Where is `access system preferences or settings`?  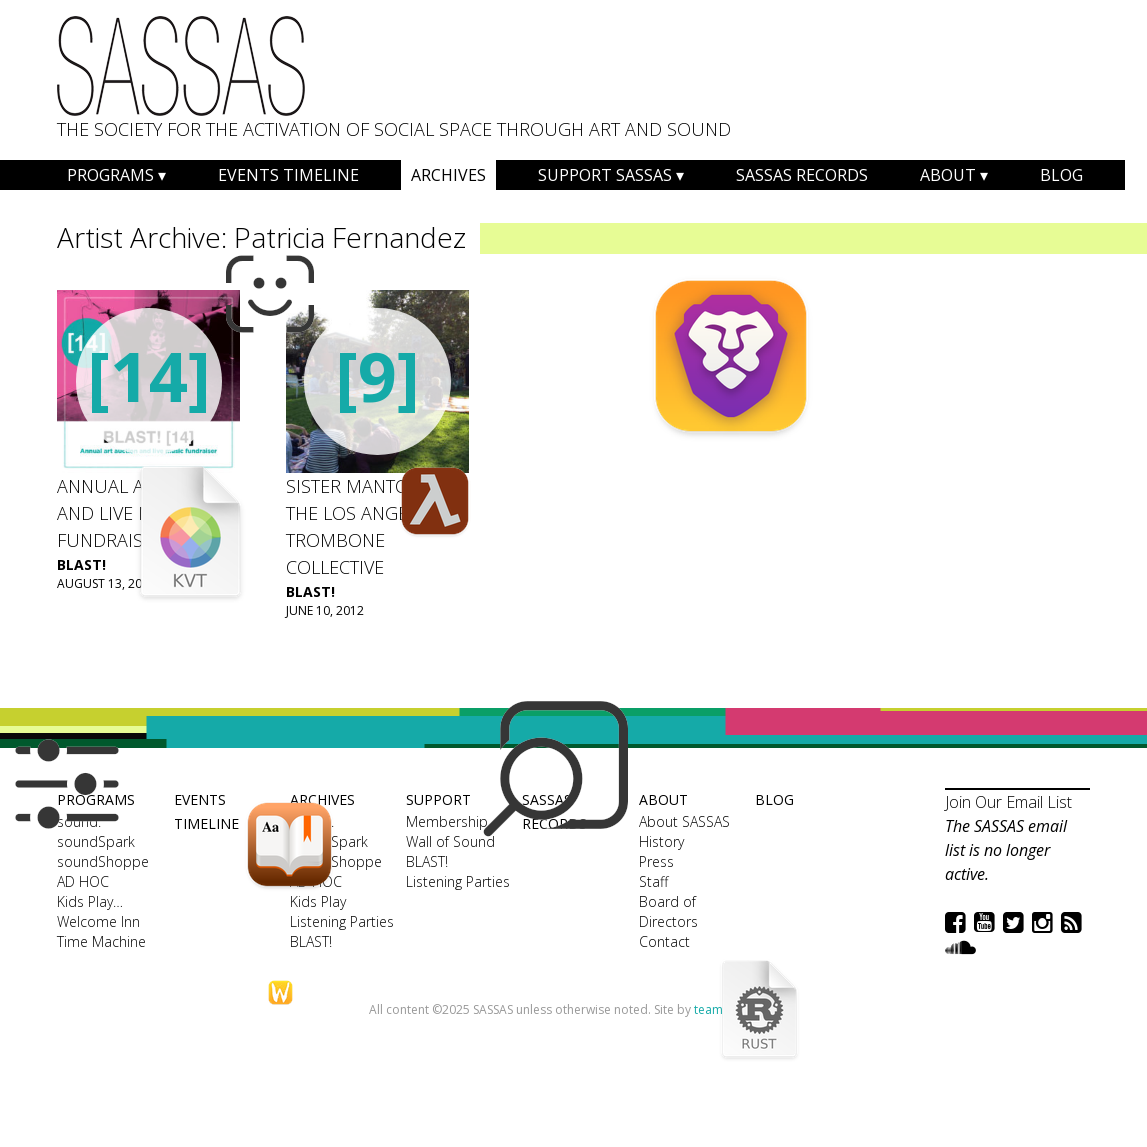 access system preferences or settings is located at coordinates (67, 784).